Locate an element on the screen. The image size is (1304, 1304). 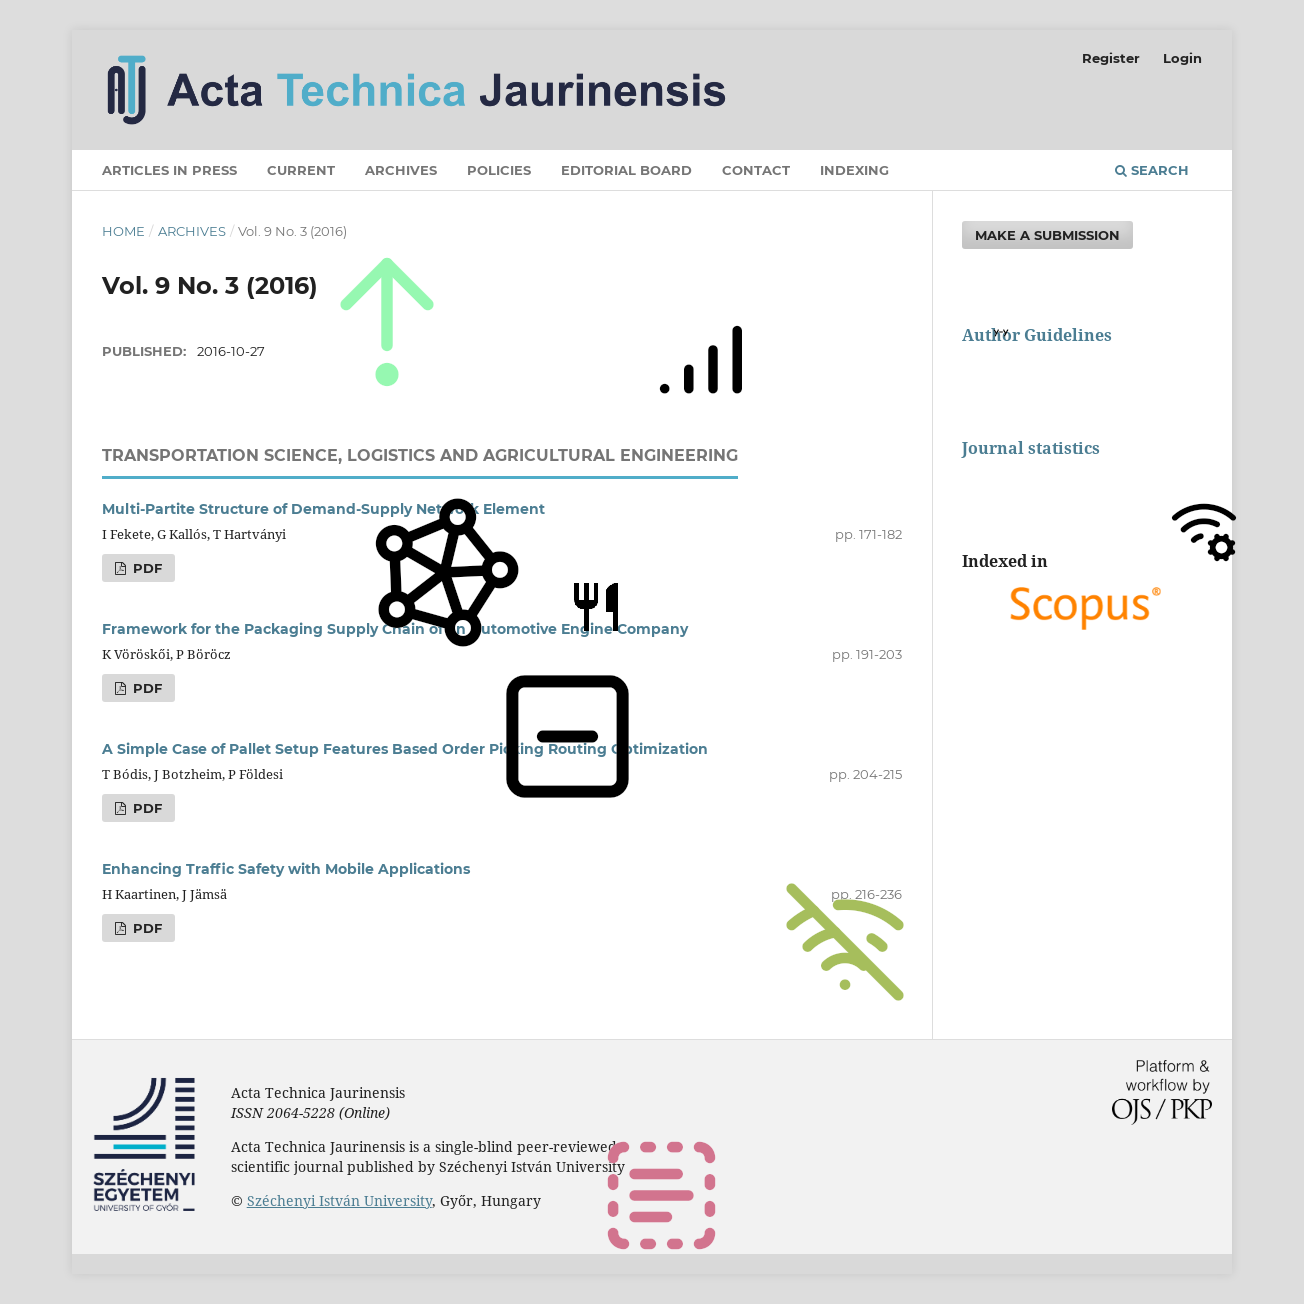
select text within a document is located at coordinates (661, 1195).